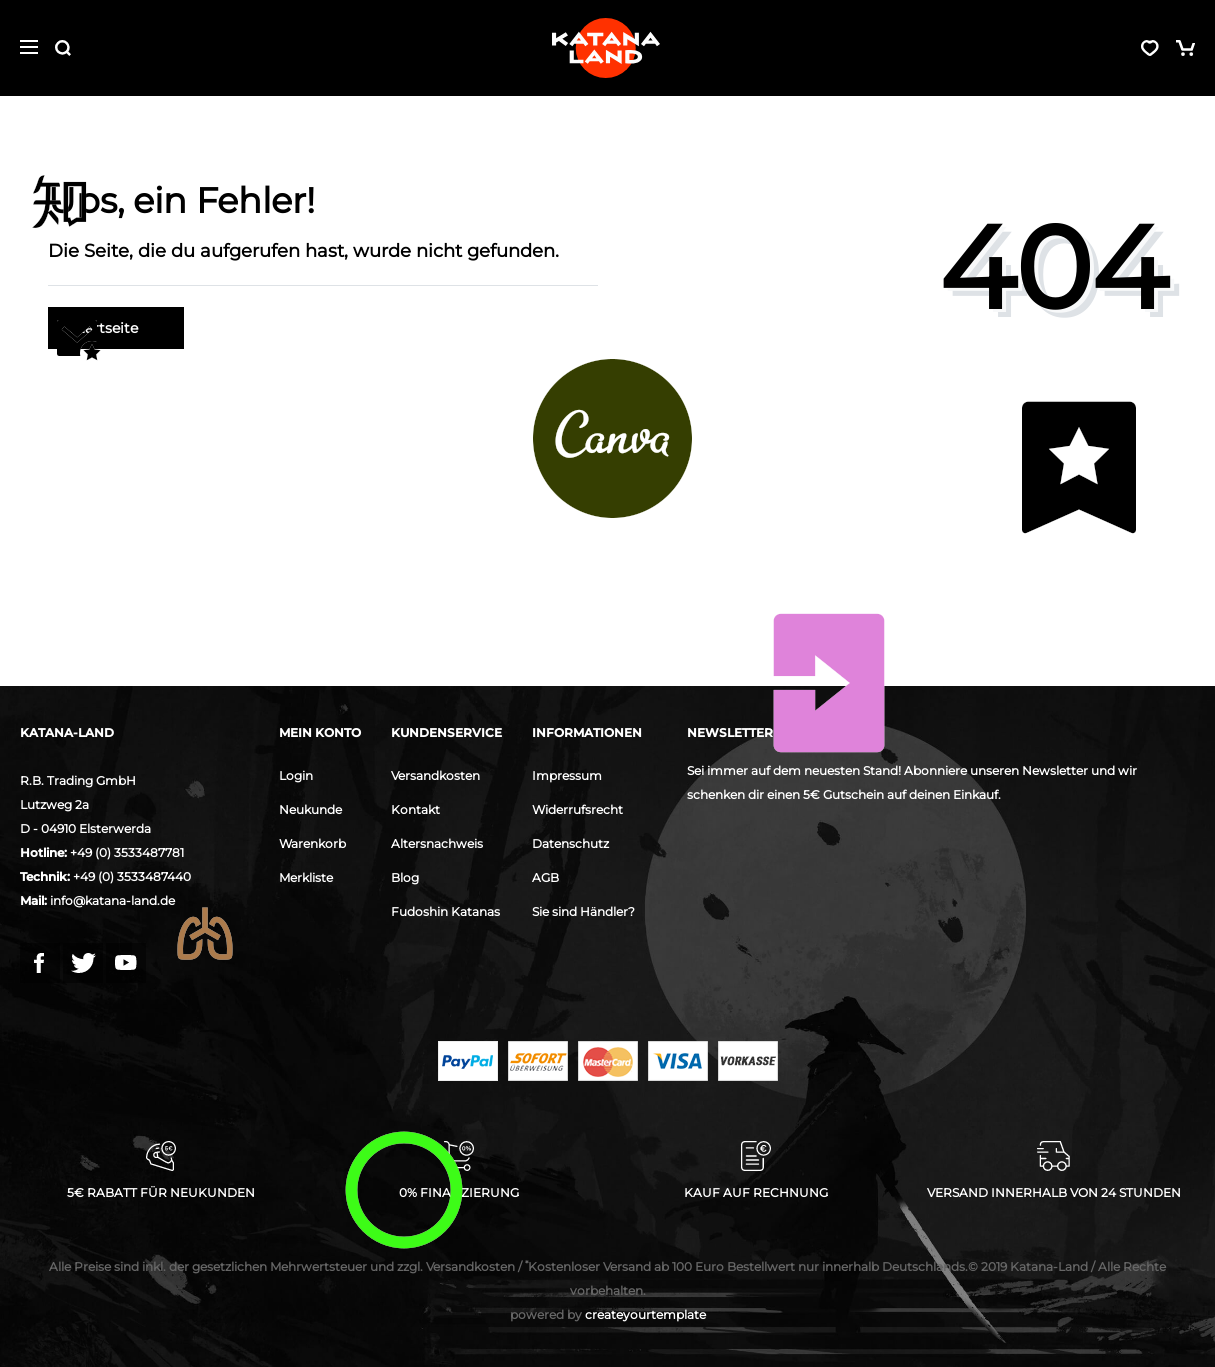 The image size is (1215, 1367). Describe the element at coordinates (205, 935) in the screenshot. I see `access respiratory health information` at that location.